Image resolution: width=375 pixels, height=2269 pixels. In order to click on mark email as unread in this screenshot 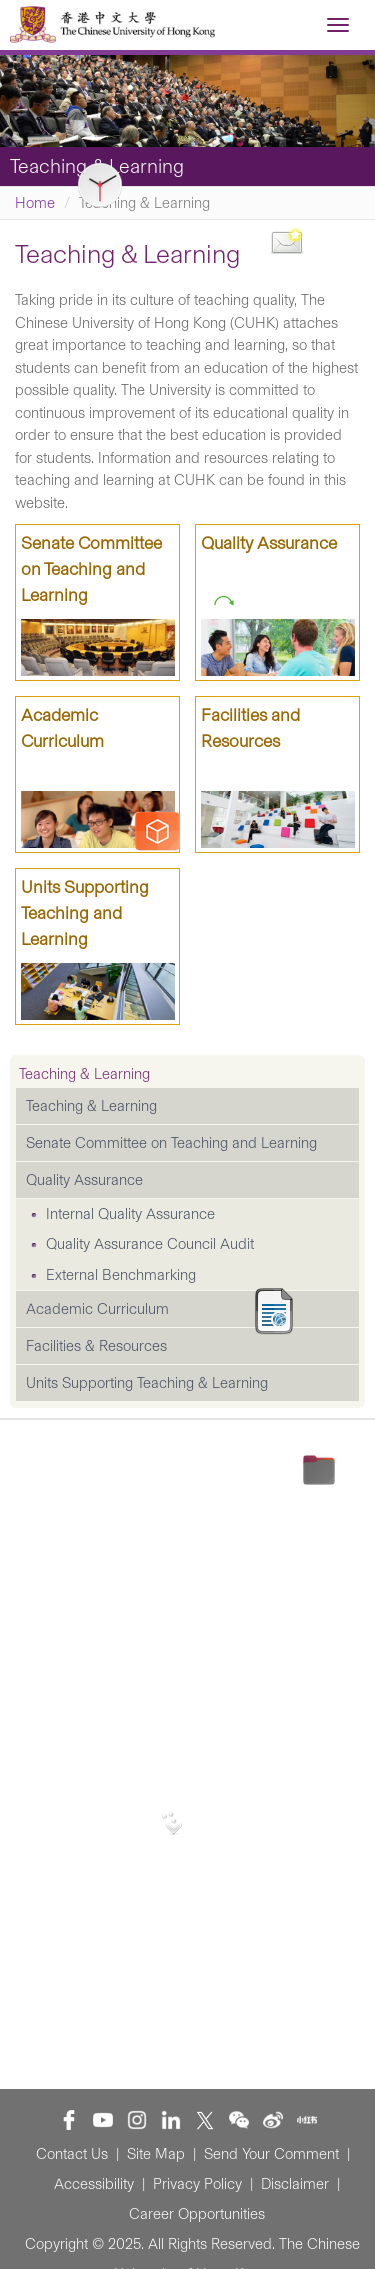, I will do `click(286, 242)`.